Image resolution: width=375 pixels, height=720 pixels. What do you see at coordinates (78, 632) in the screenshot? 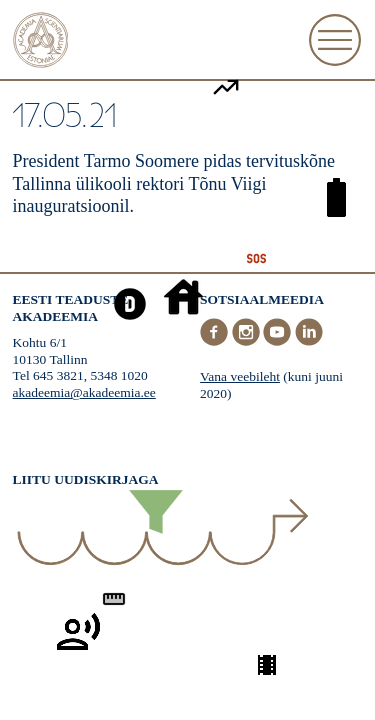
I see `activate voice recording or dictation` at bounding box center [78, 632].